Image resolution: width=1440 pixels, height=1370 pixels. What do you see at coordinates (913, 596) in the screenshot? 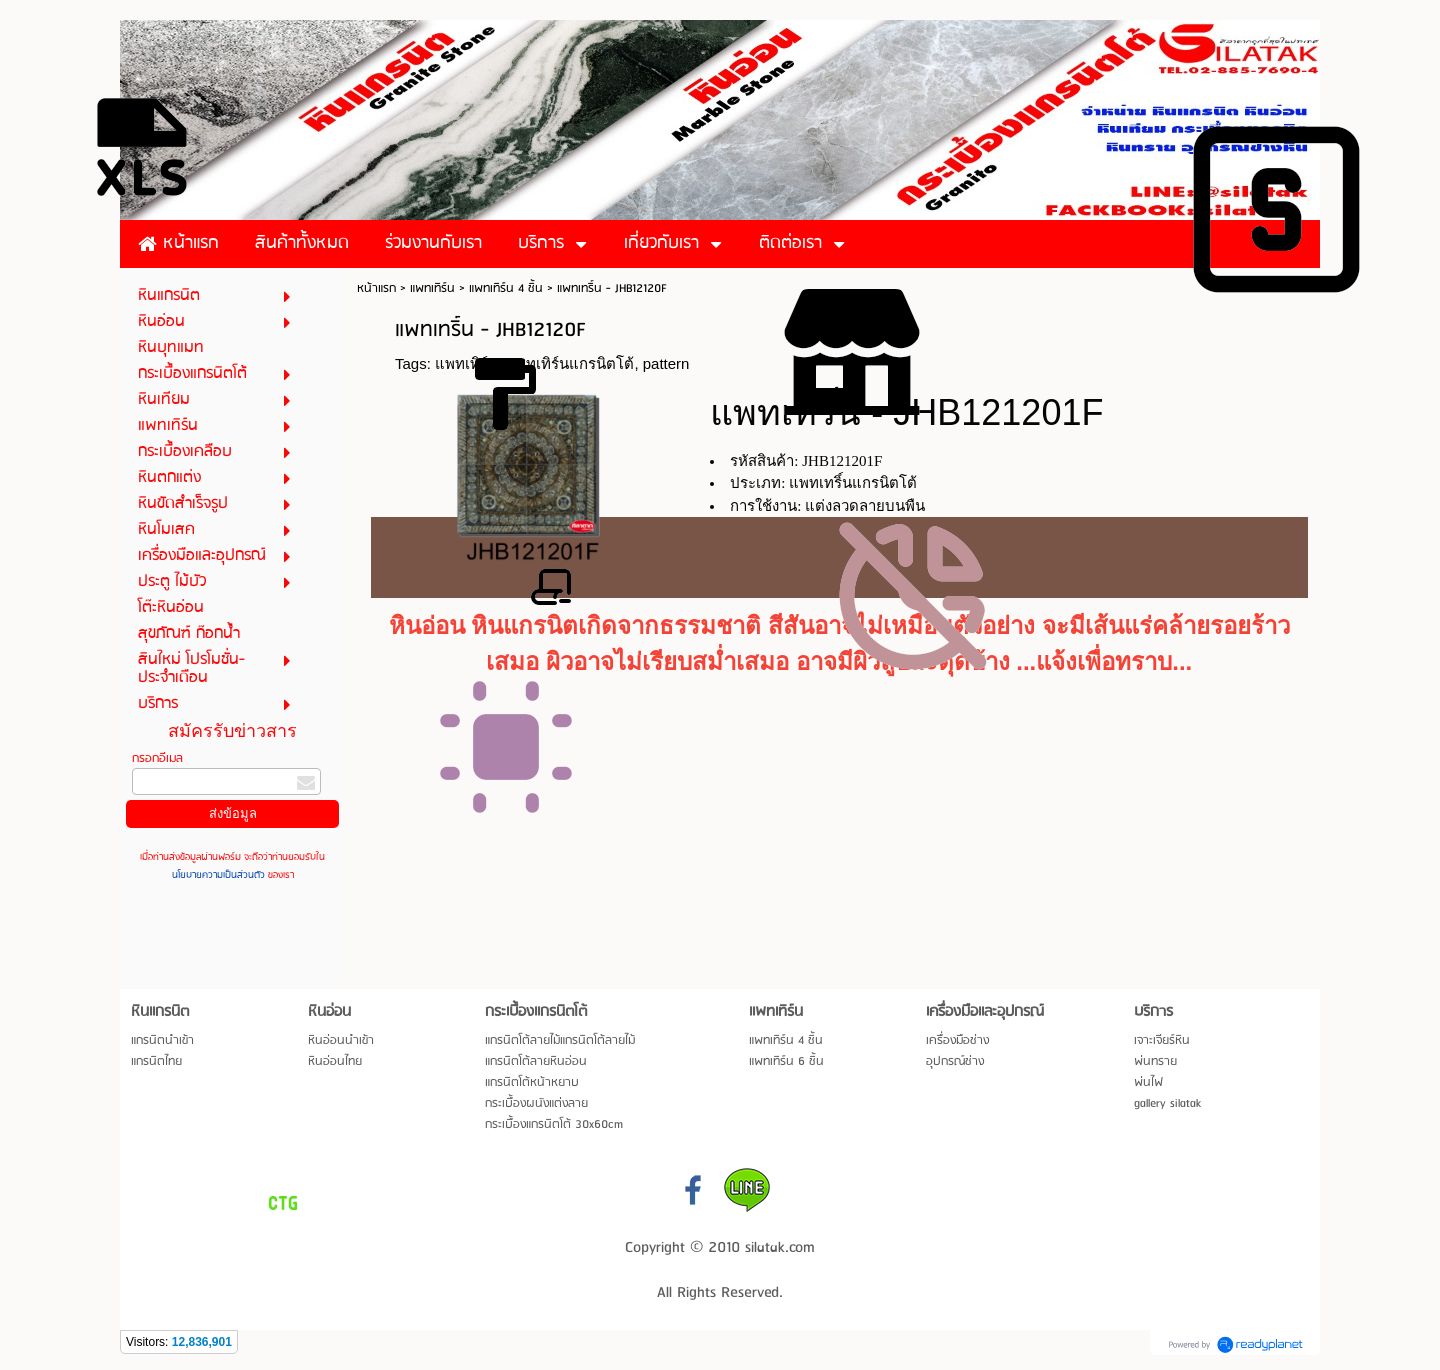
I see `disable pie chart visualization` at bounding box center [913, 596].